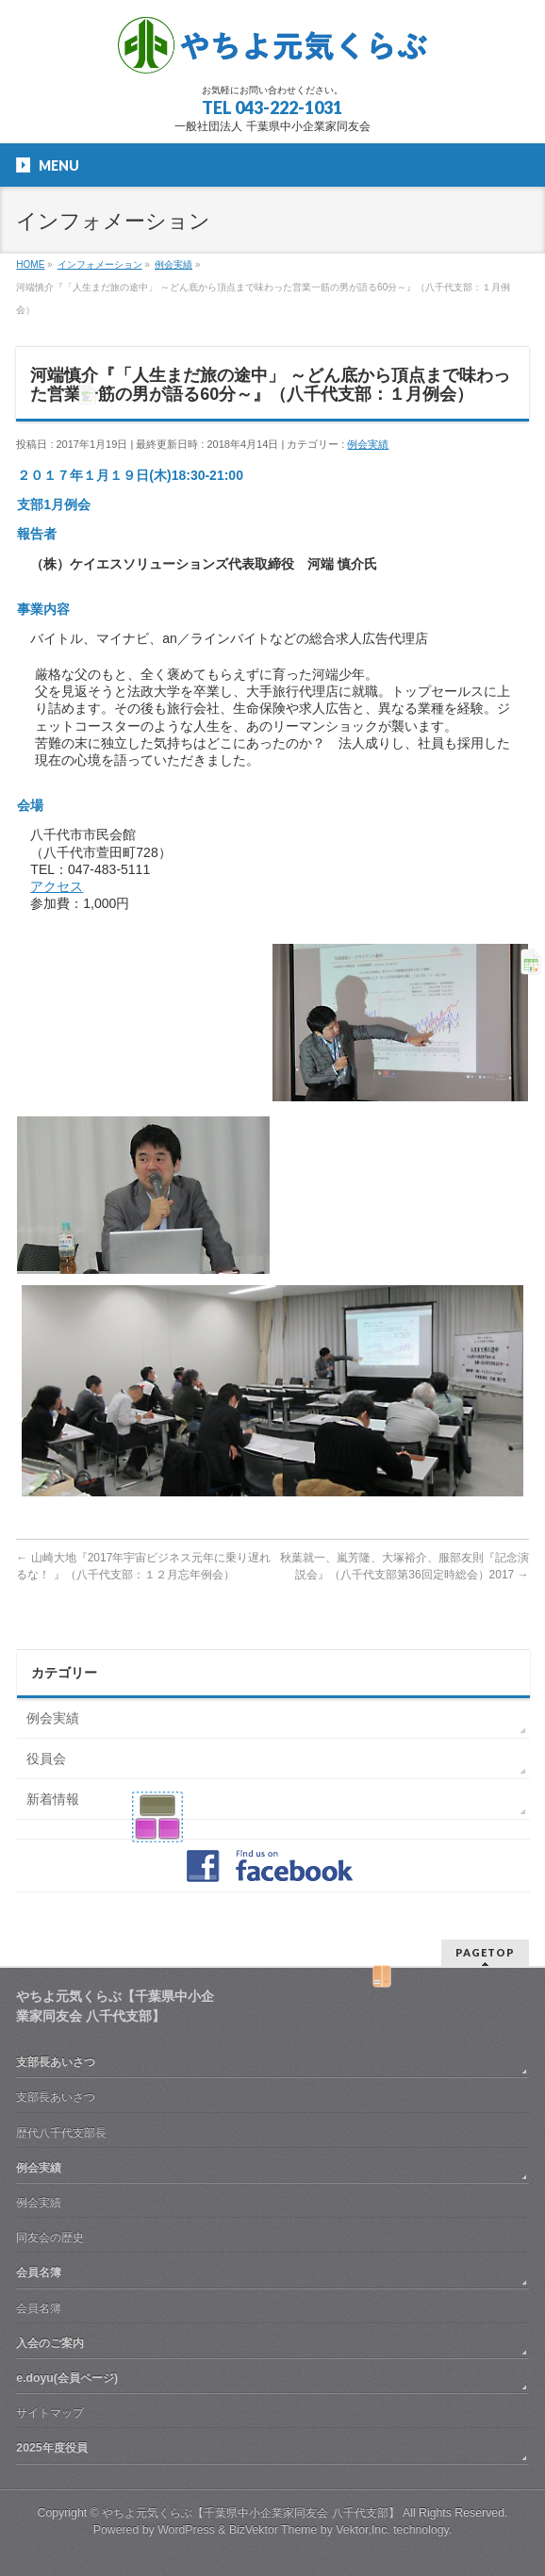  I want to click on a COBOL source code file, so click(87, 393).